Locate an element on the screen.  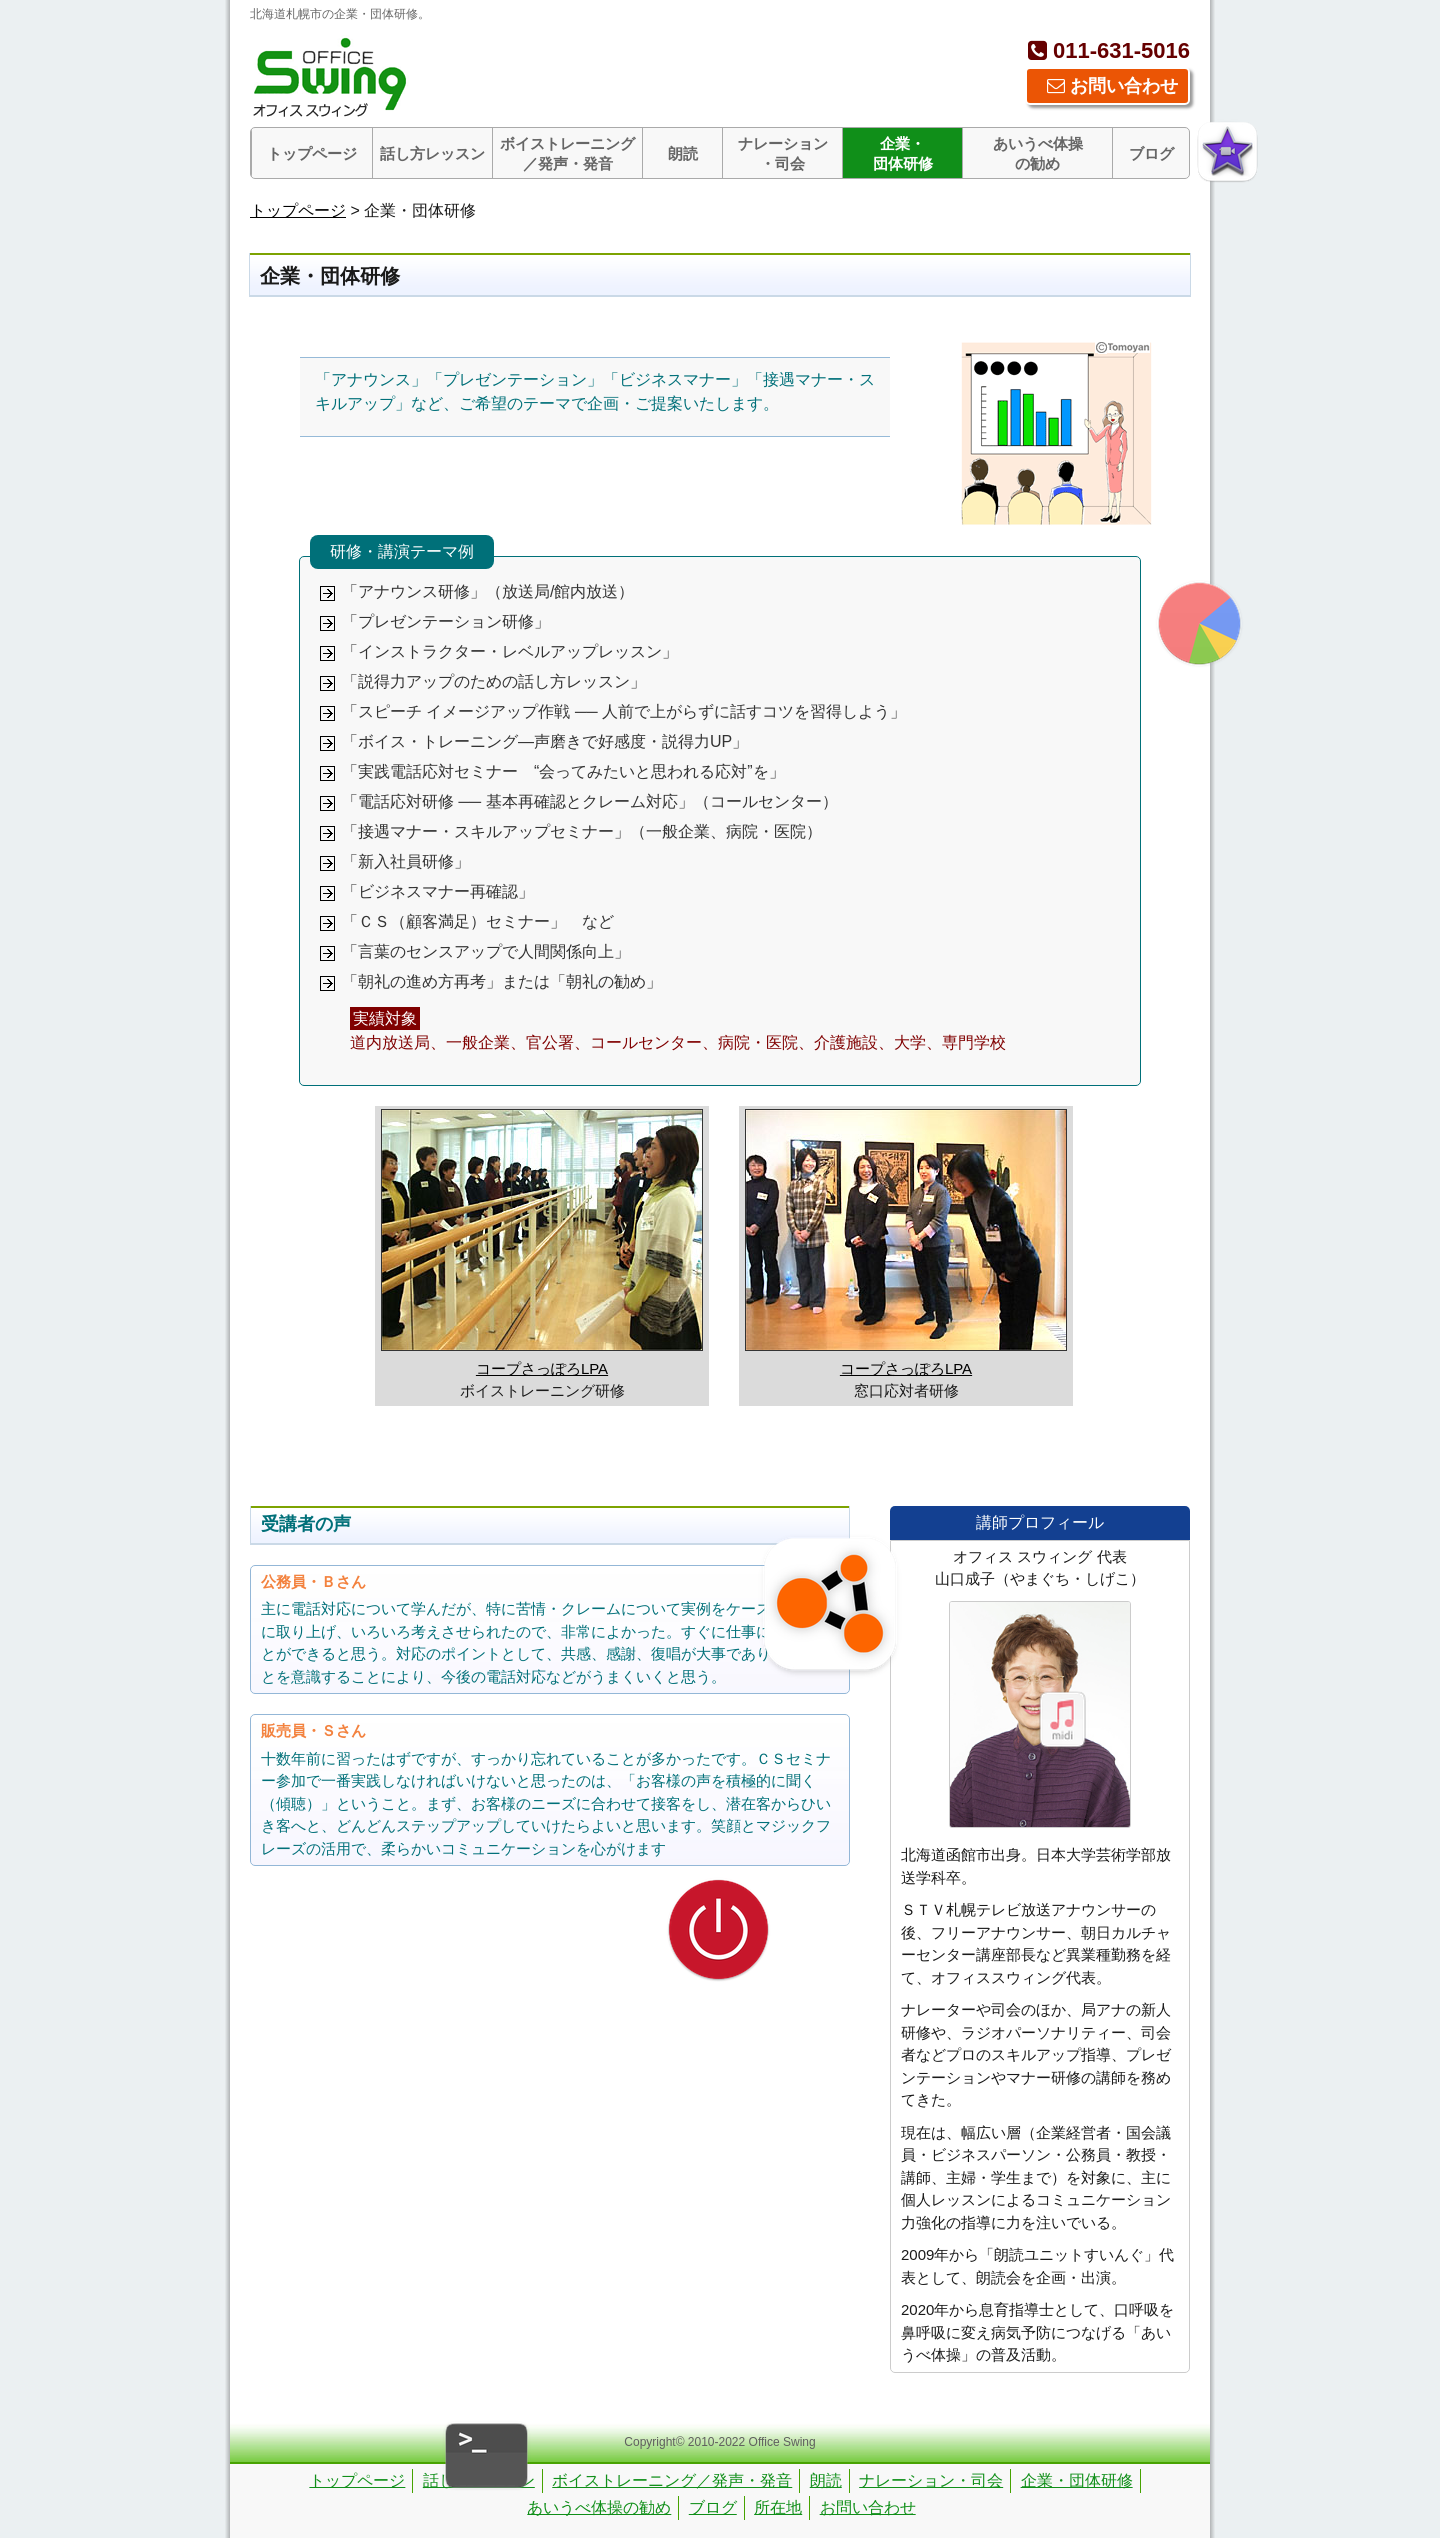
open the terminal application is located at coordinates (486, 2455).